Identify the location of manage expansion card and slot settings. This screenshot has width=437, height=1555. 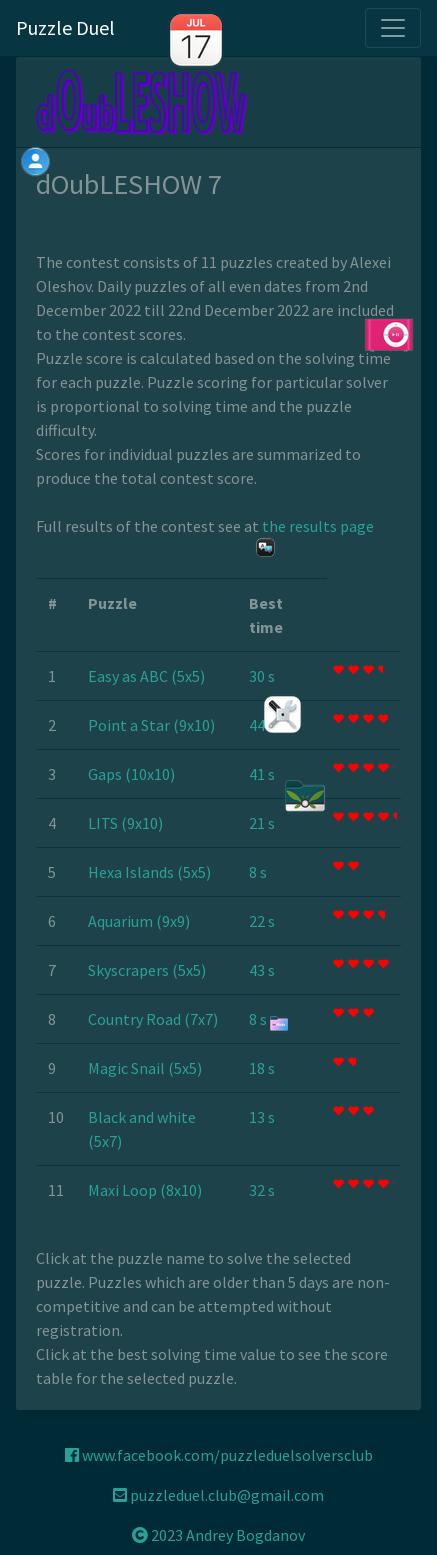
(282, 714).